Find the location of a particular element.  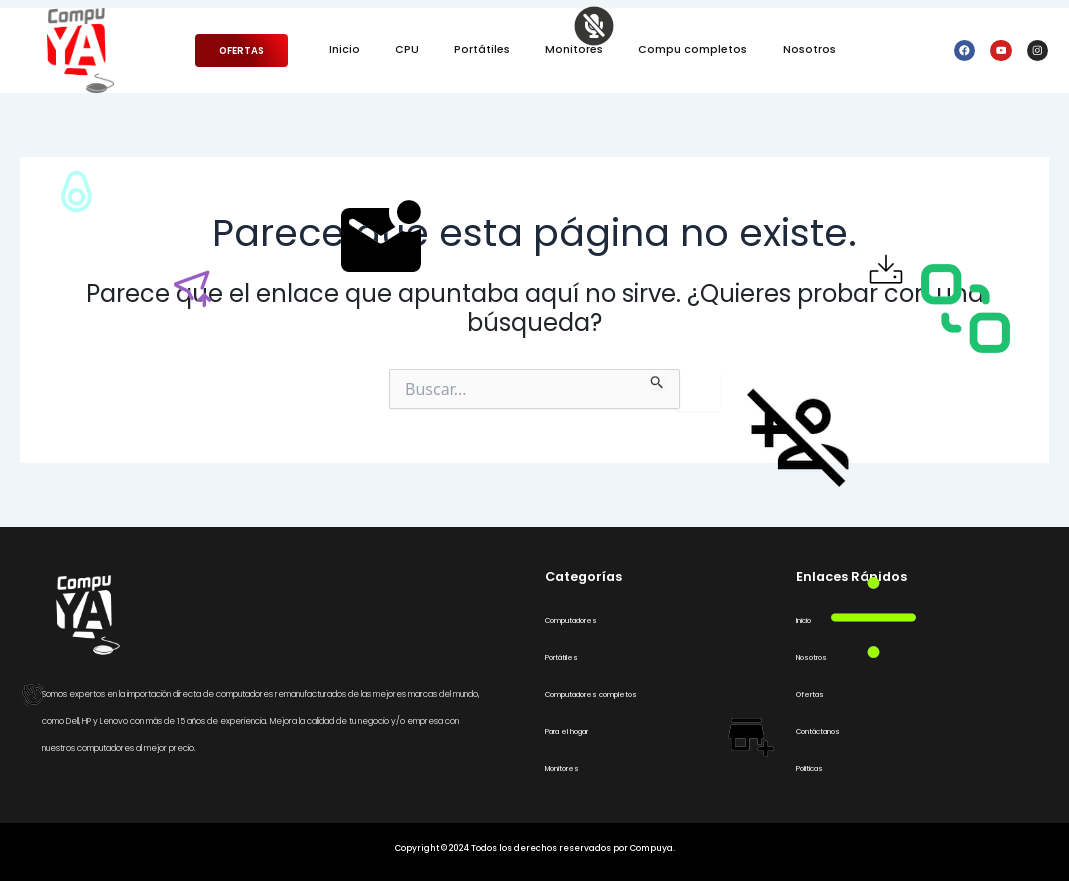

upload or share your current location is located at coordinates (192, 288).